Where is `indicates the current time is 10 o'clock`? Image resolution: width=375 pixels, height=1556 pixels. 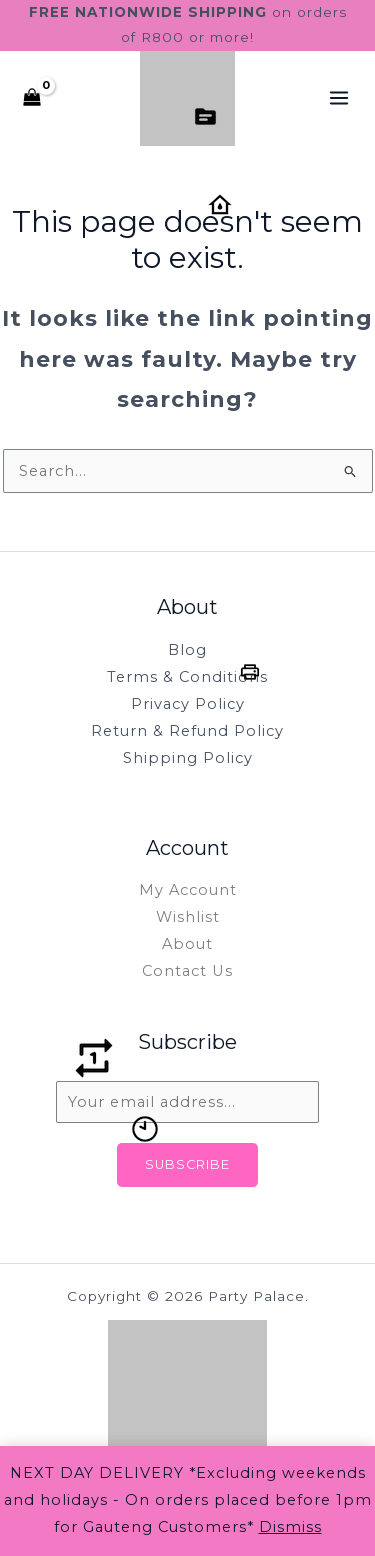 indicates the current time is 10 o'clock is located at coordinates (145, 1129).